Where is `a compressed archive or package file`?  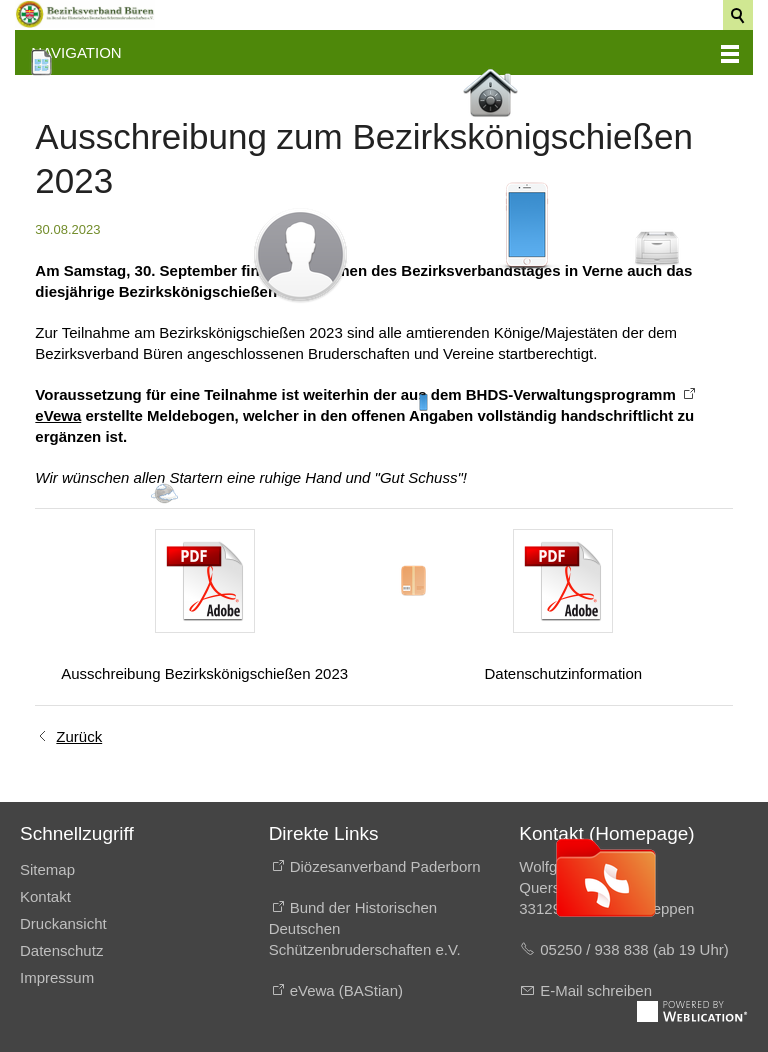 a compressed archive or package file is located at coordinates (413, 580).